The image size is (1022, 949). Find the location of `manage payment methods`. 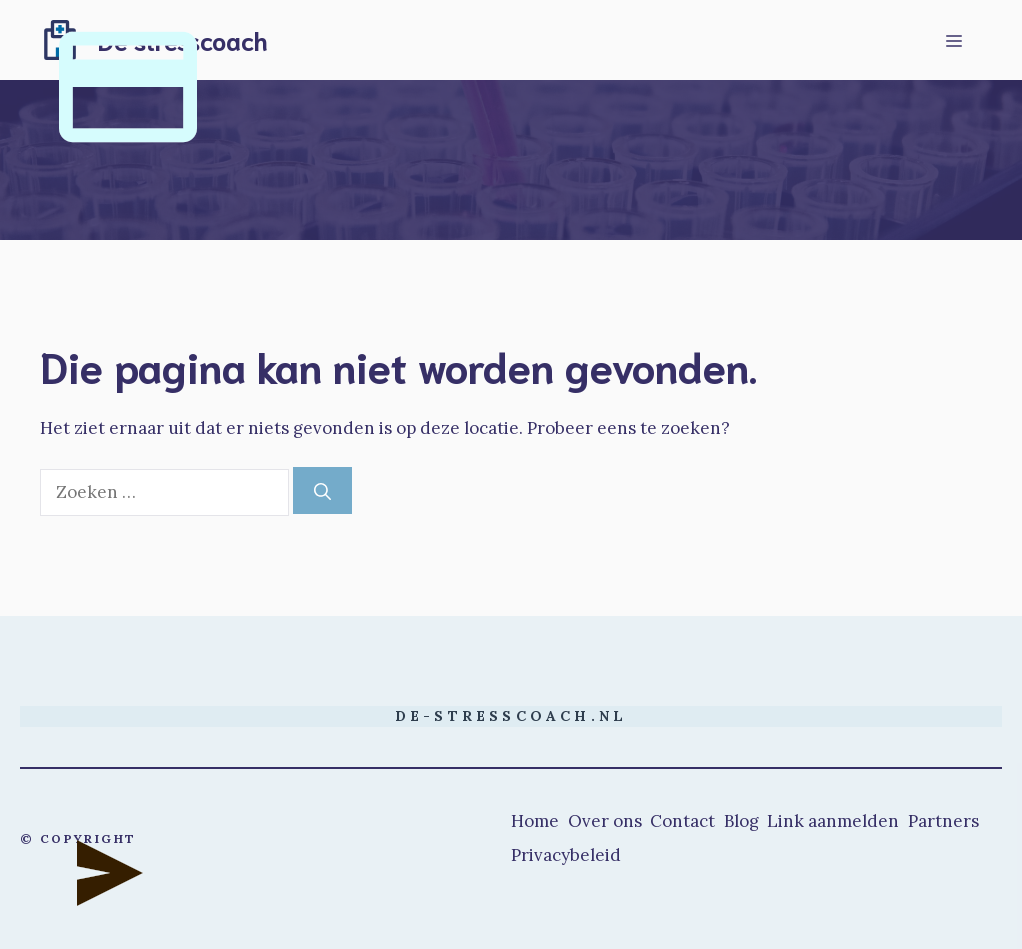

manage payment methods is located at coordinates (128, 87).